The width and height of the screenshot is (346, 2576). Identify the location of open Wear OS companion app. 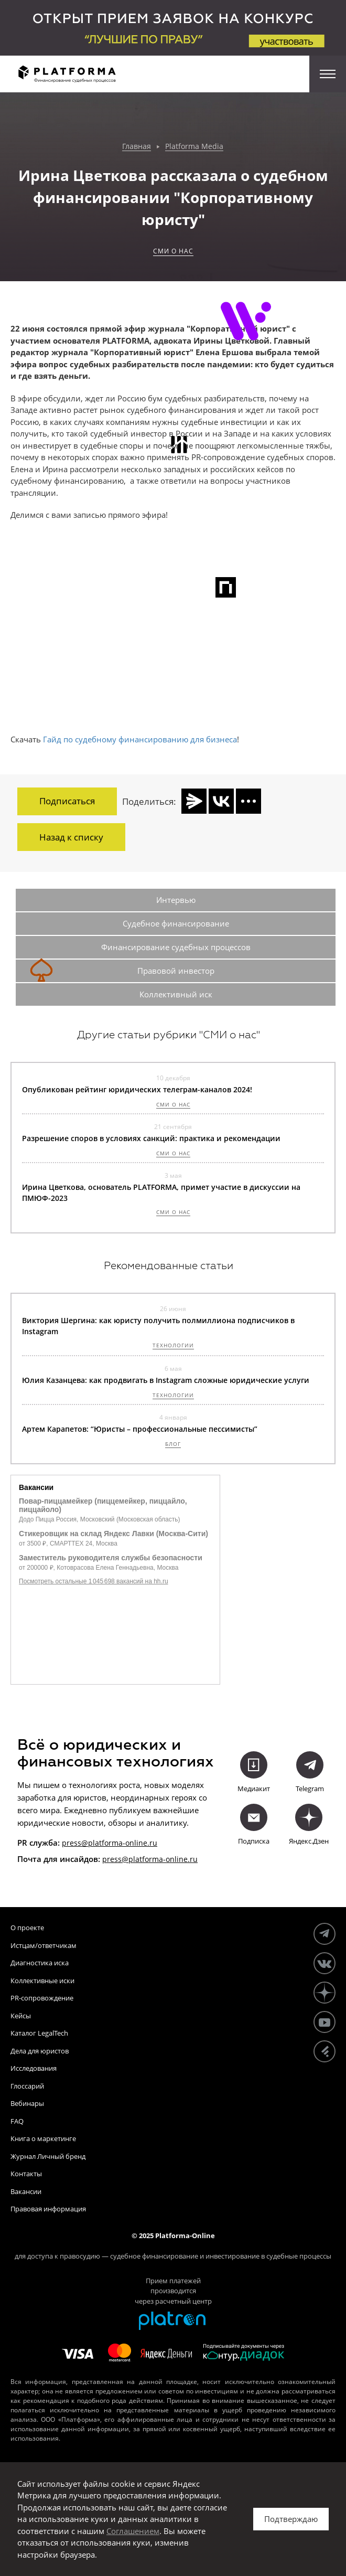
(246, 321).